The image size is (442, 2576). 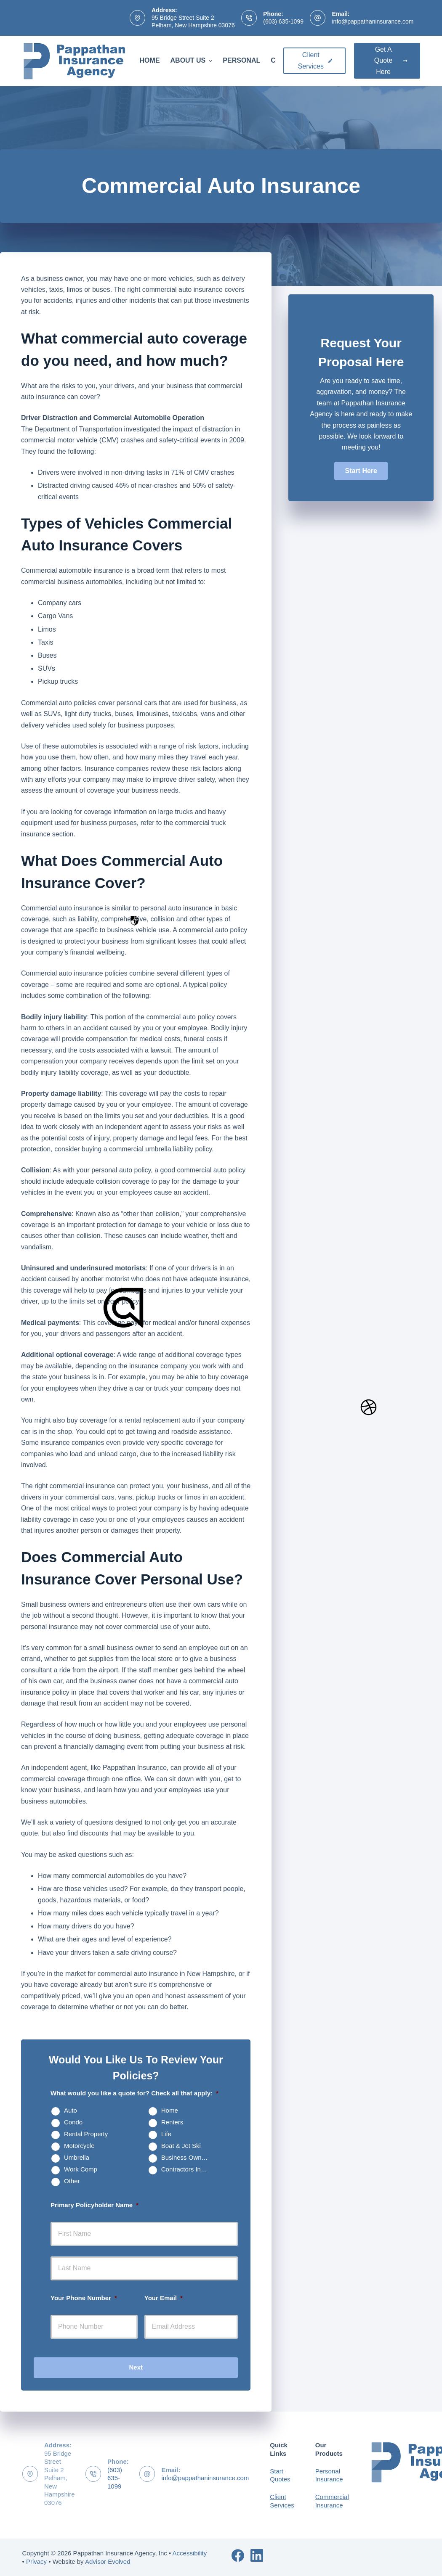 I want to click on visit Dribbble profile or portfolio, so click(x=368, y=1407).